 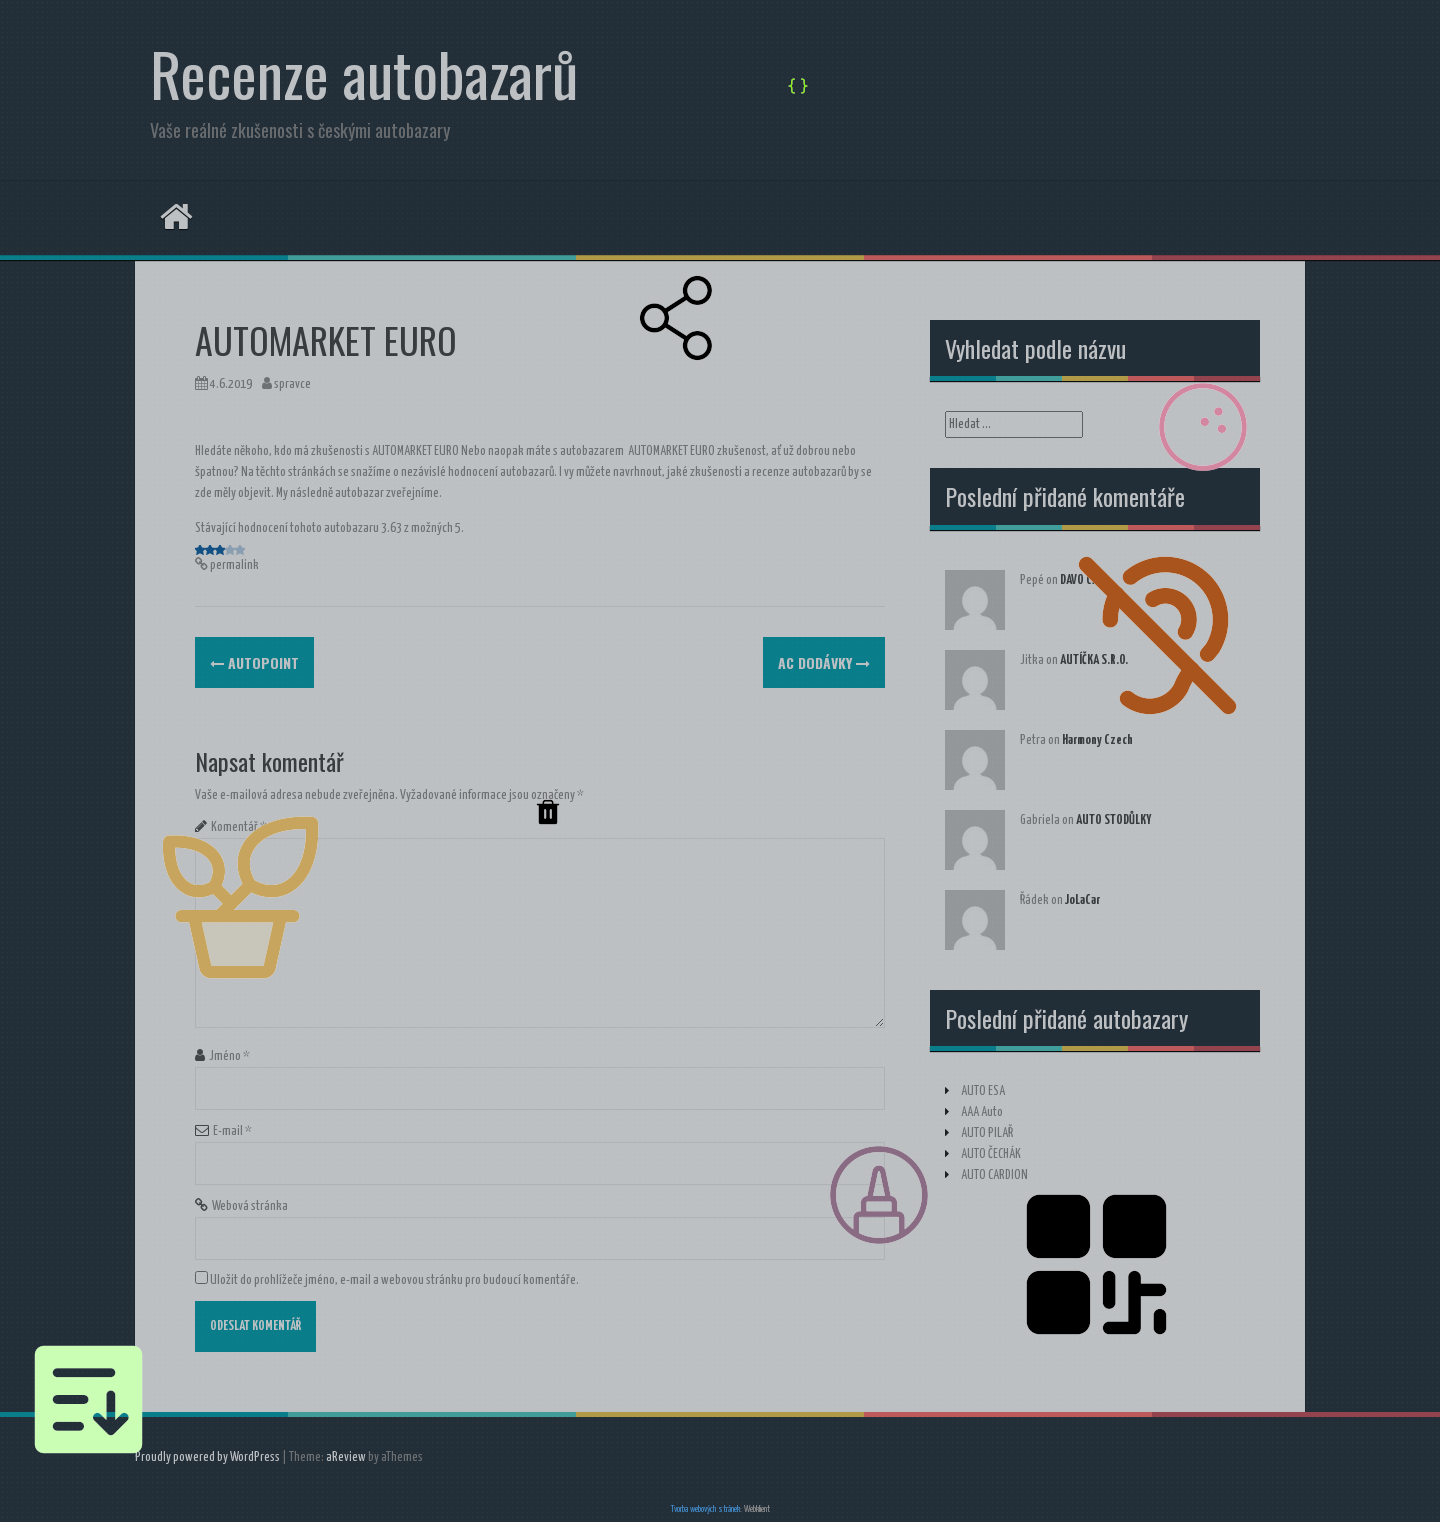 I want to click on select marker or highlighter tool, so click(x=879, y=1195).